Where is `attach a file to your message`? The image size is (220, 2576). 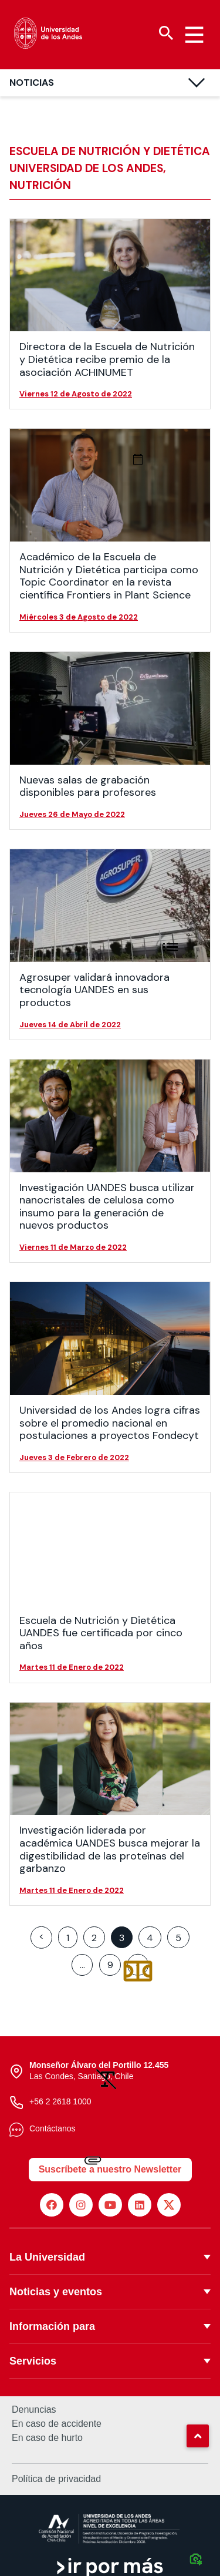 attach a file to your message is located at coordinates (92, 2160).